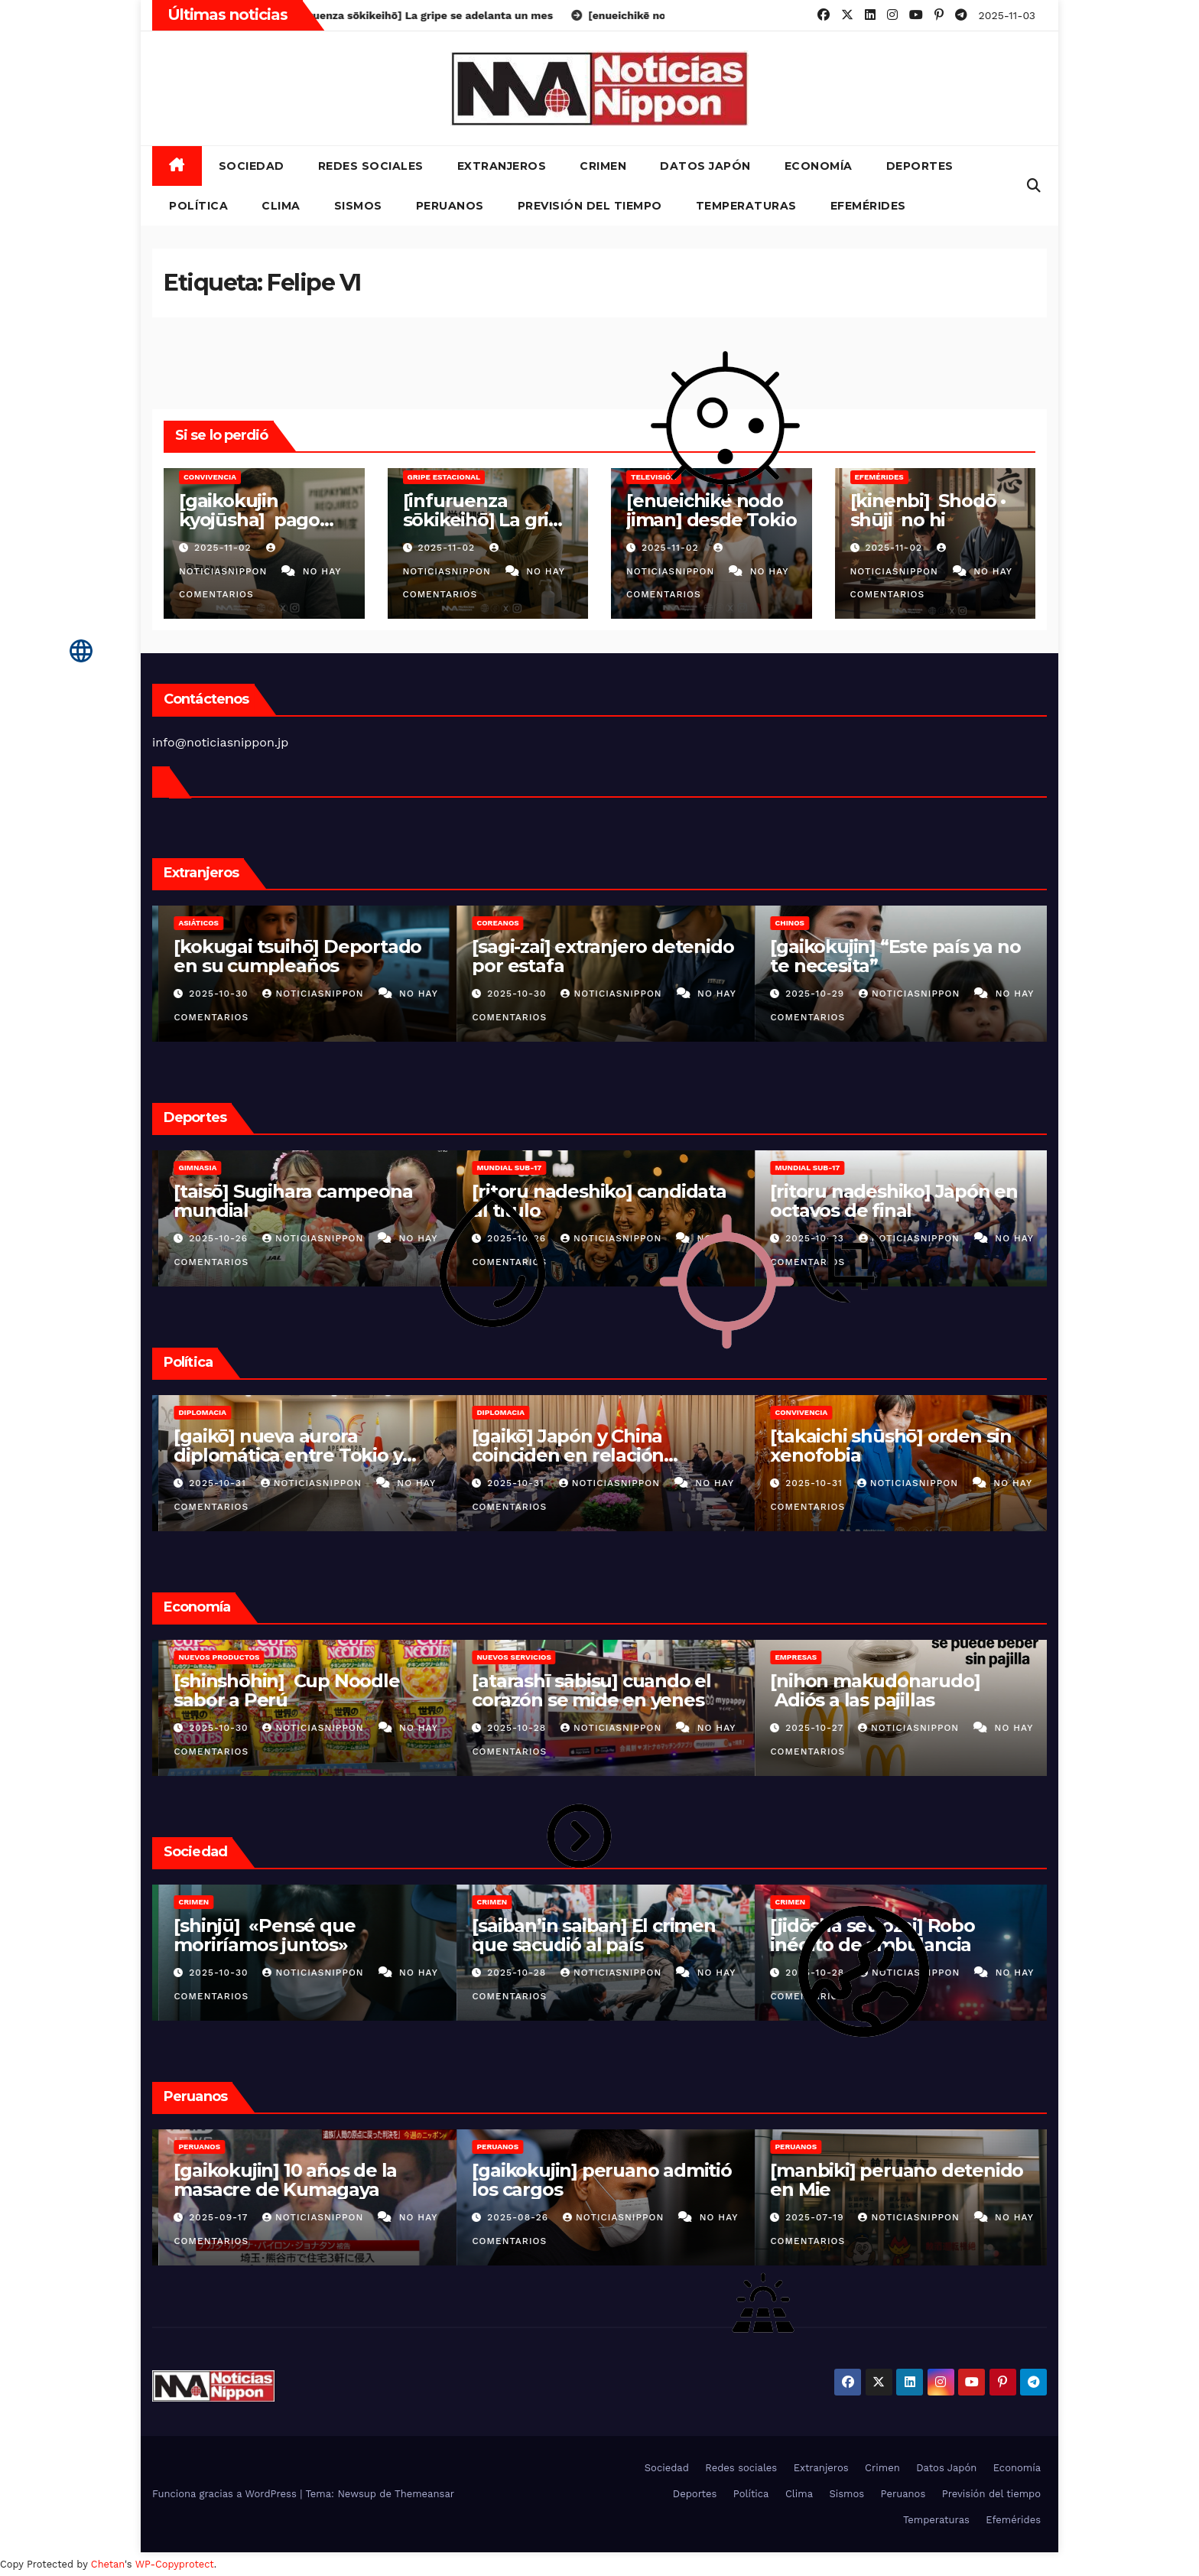 Image resolution: width=1199 pixels, height=2576 pixels. I want to click on go to next item or step, so click(579, 1836).